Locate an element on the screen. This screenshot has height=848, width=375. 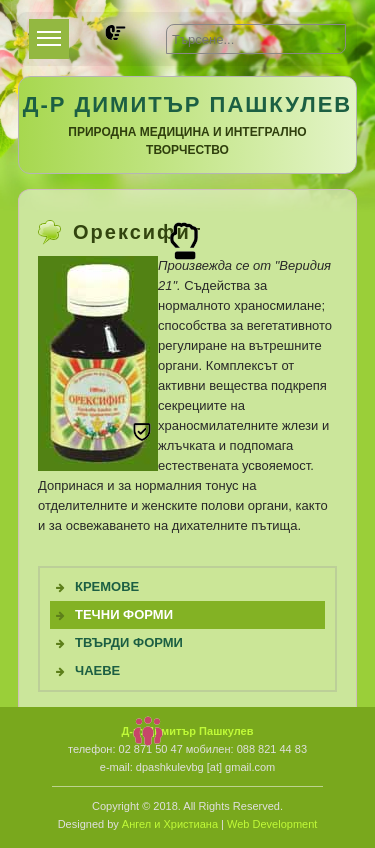
indicate a fist bump or greeting gesture is located at coordinates (184, 241).